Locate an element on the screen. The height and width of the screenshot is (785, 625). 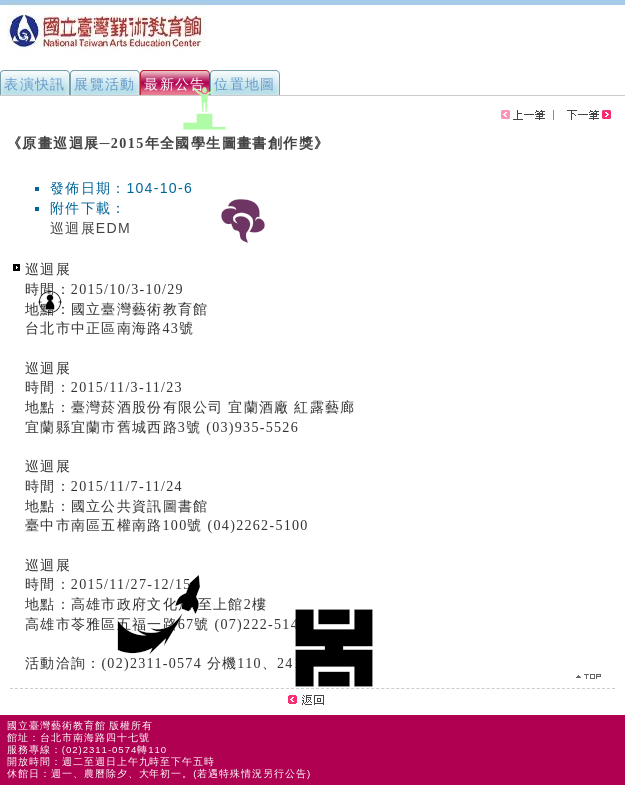
open Steam gaming platform is located at coordinates (243, 221).